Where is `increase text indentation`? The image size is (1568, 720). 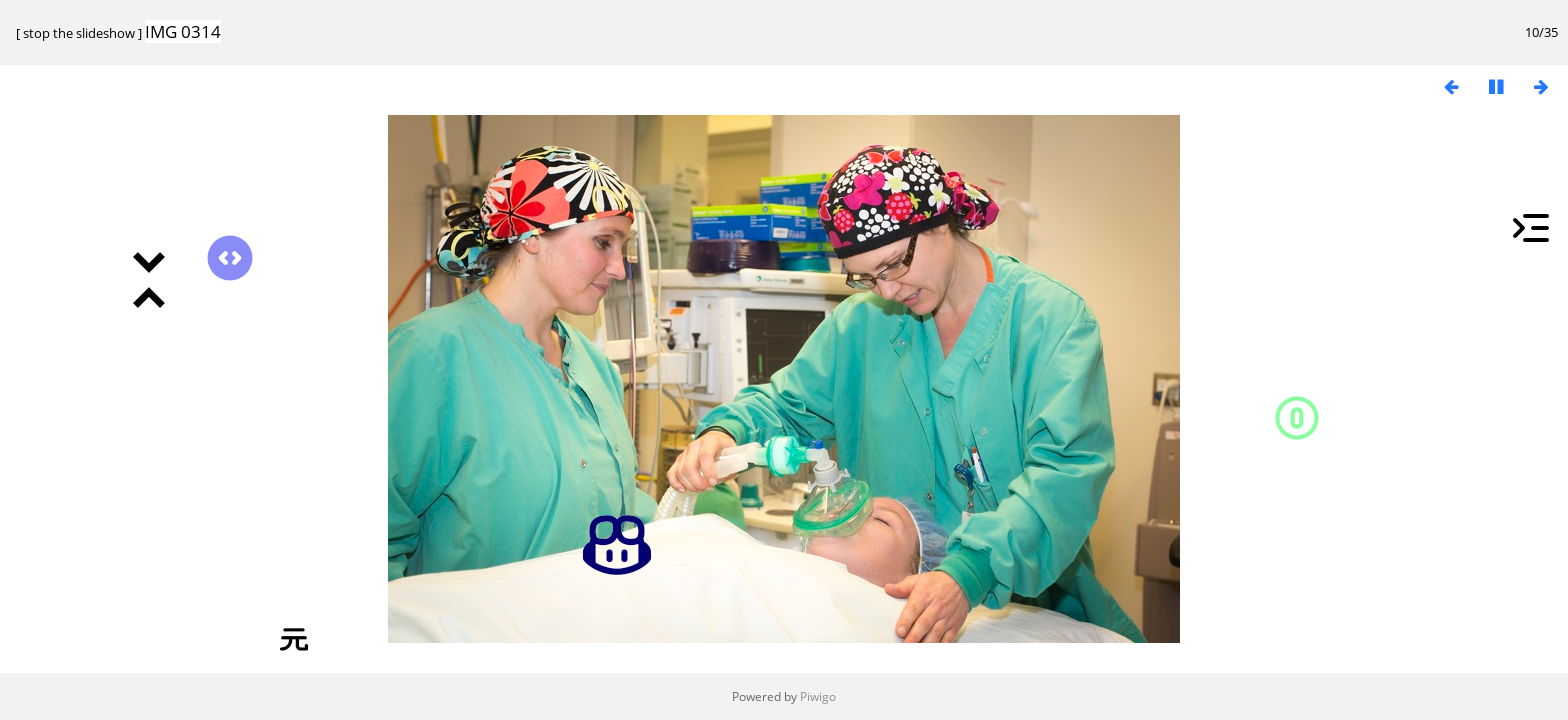
increase text indentation is located at coordinates (1531, 228).